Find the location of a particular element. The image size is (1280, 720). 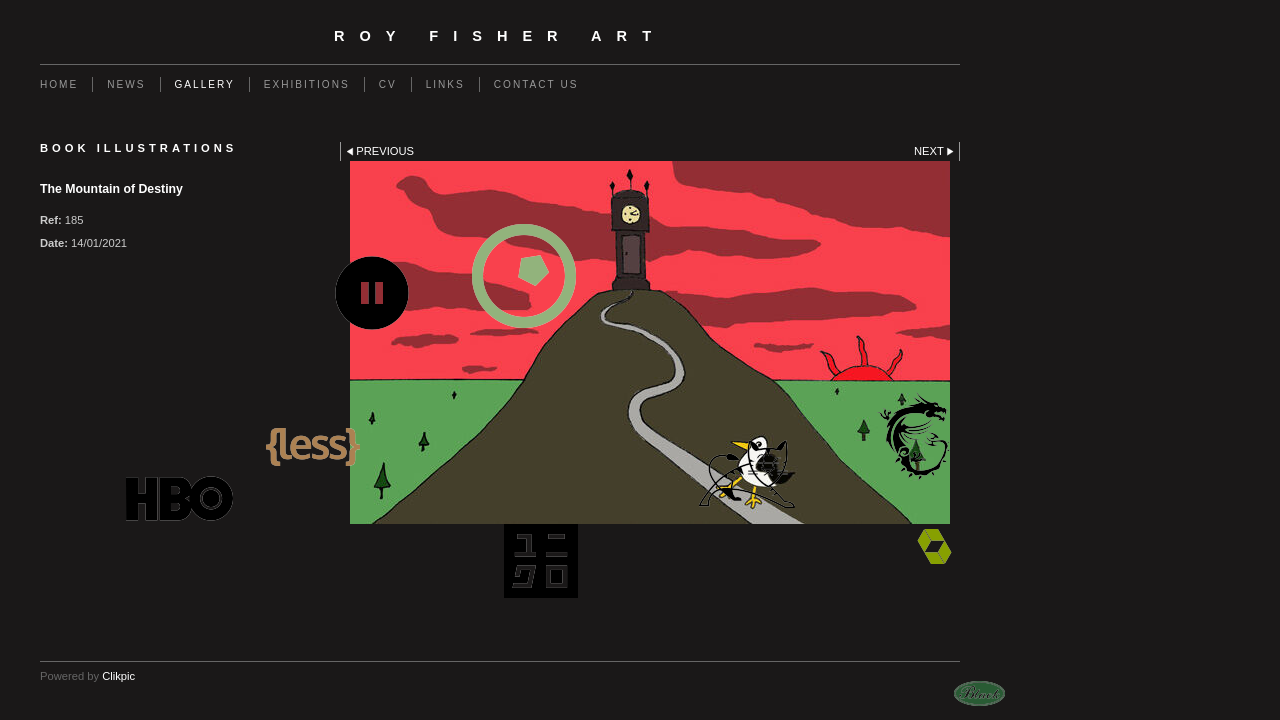

open the HBO streaming app is located at coordinates (179, 498).